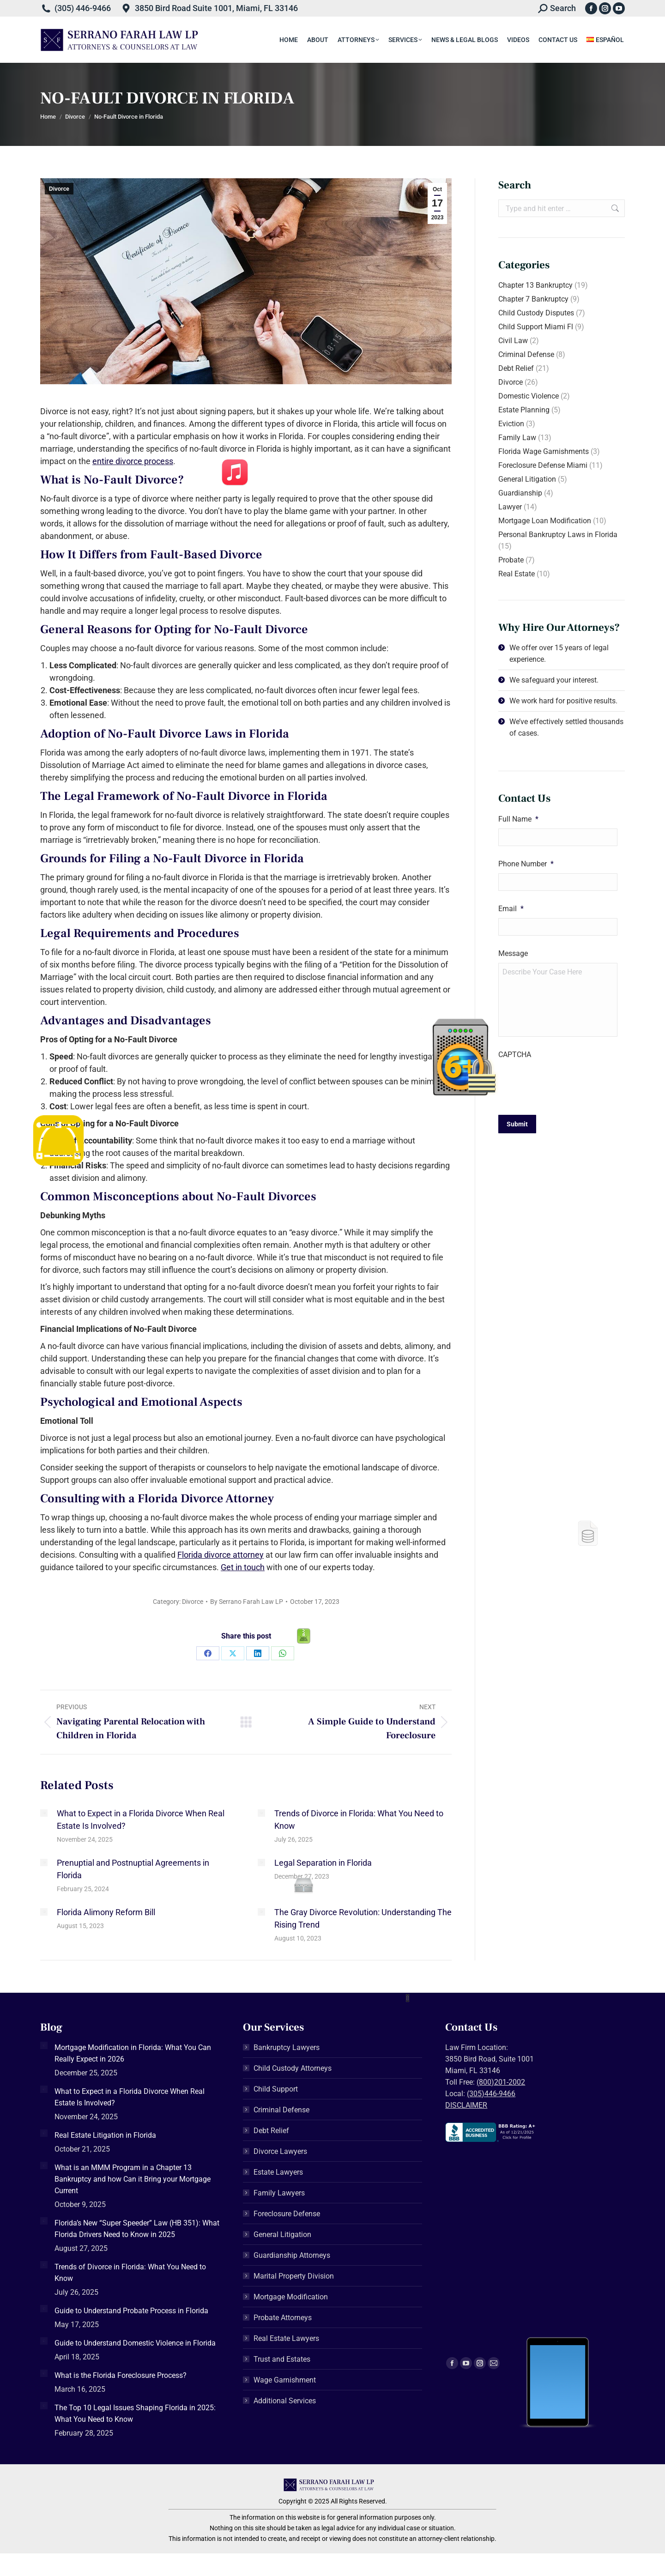  What do you see at coordinates (407, 1998) in the screenshot?
I see `view connected iPod Shuffle in sidebar` at bounding box center [407, 1998].